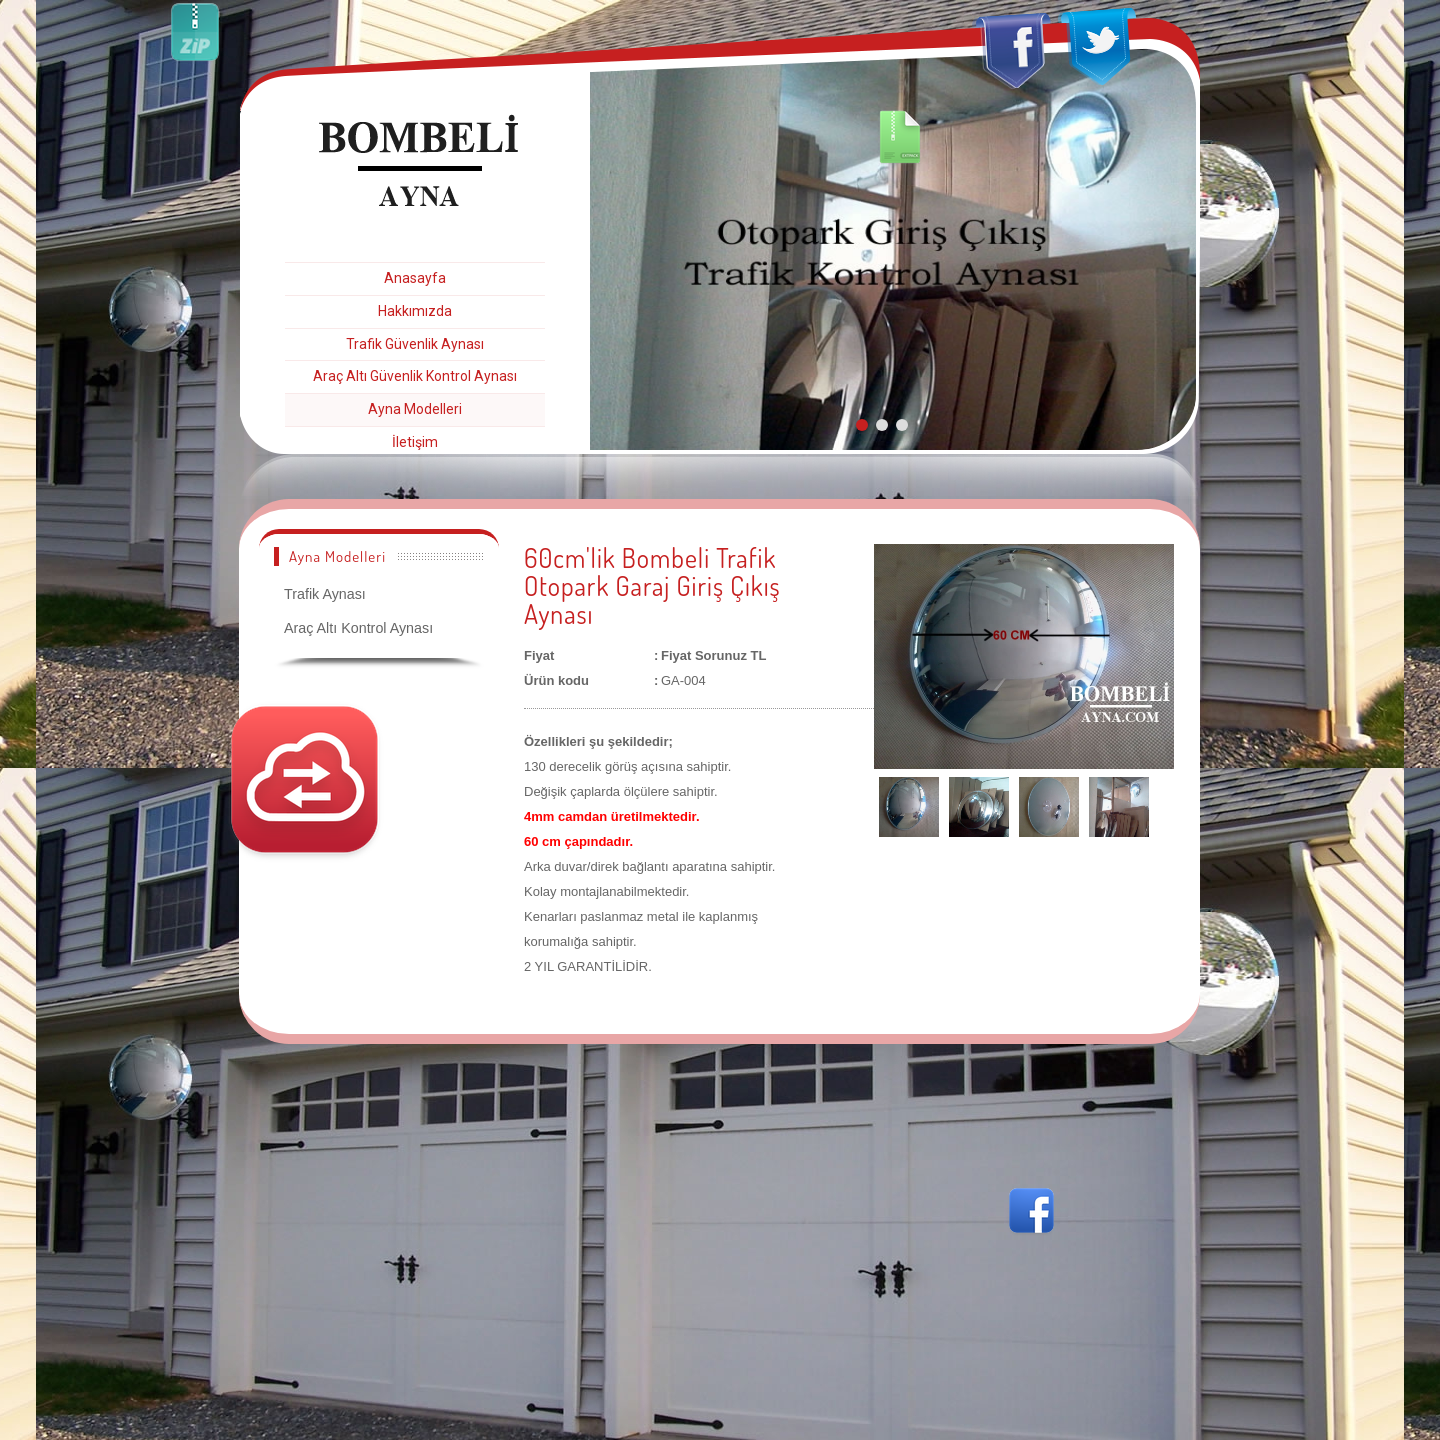 This screenshot has width=1440, height=1440. Describe the element at coordinates (195, 32) in the screenshot. I see `open a compressed zip archive` at that location.